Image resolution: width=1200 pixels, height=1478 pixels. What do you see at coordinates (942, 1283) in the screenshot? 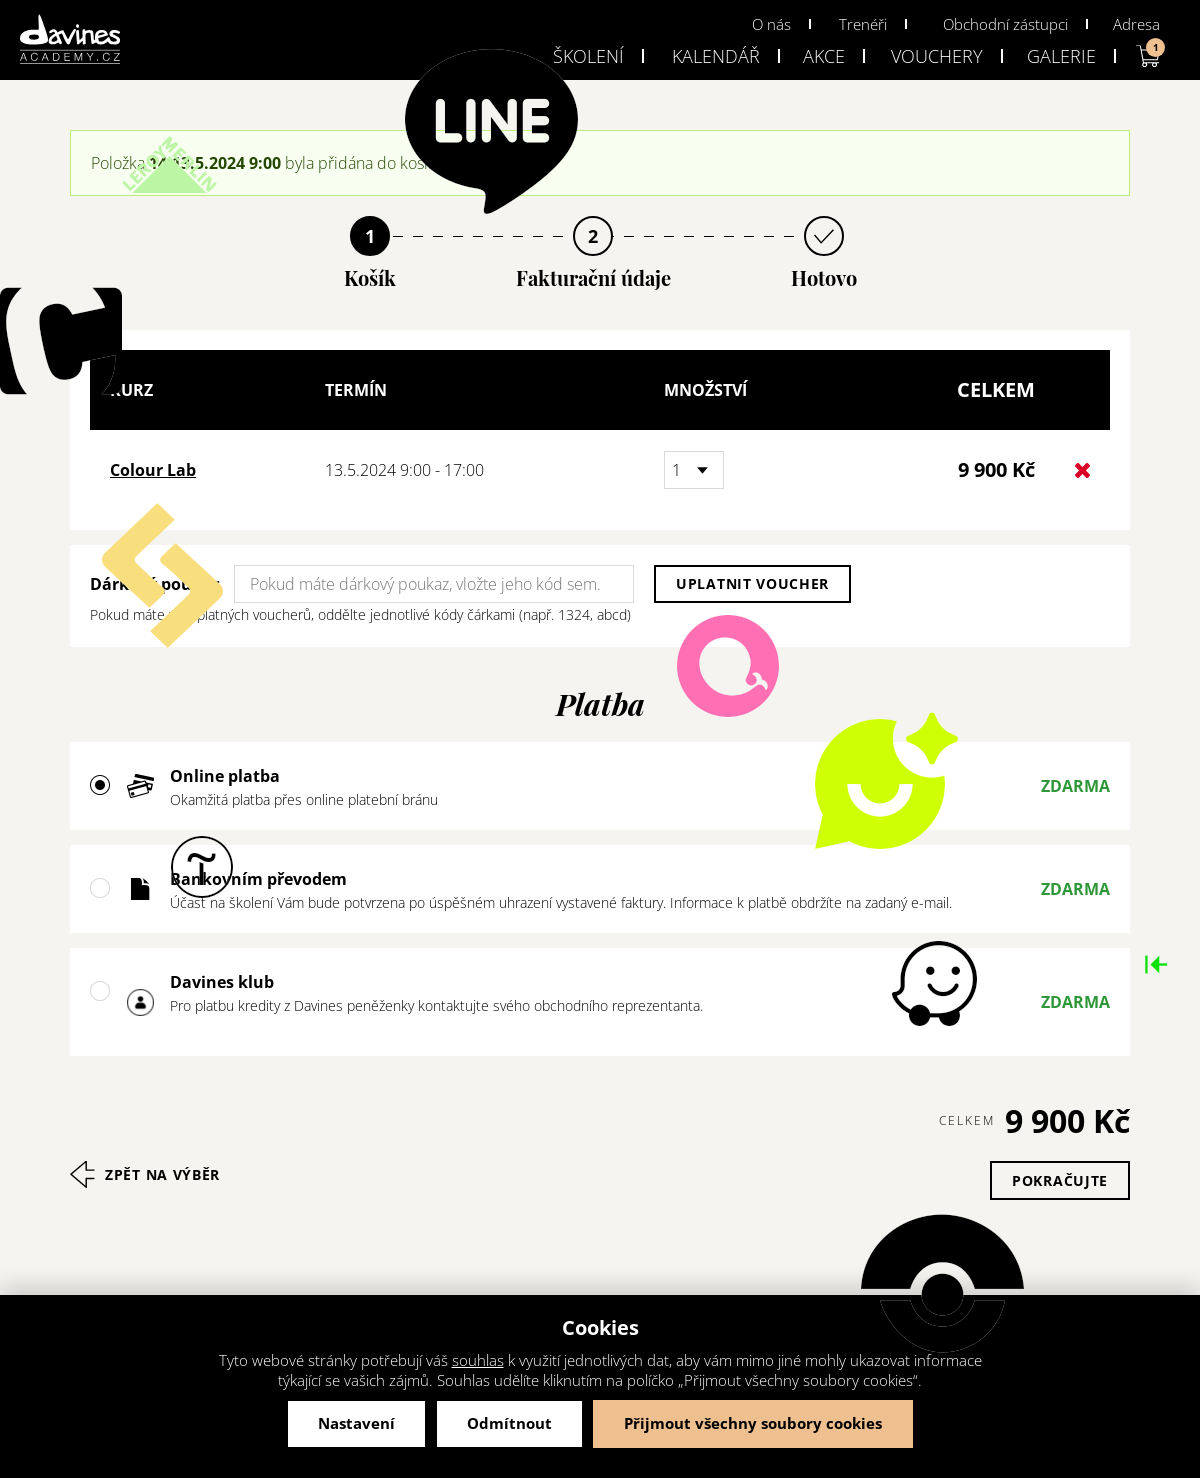
I see `drone CI/CD platform logo` at bounding box center [942, 1283].